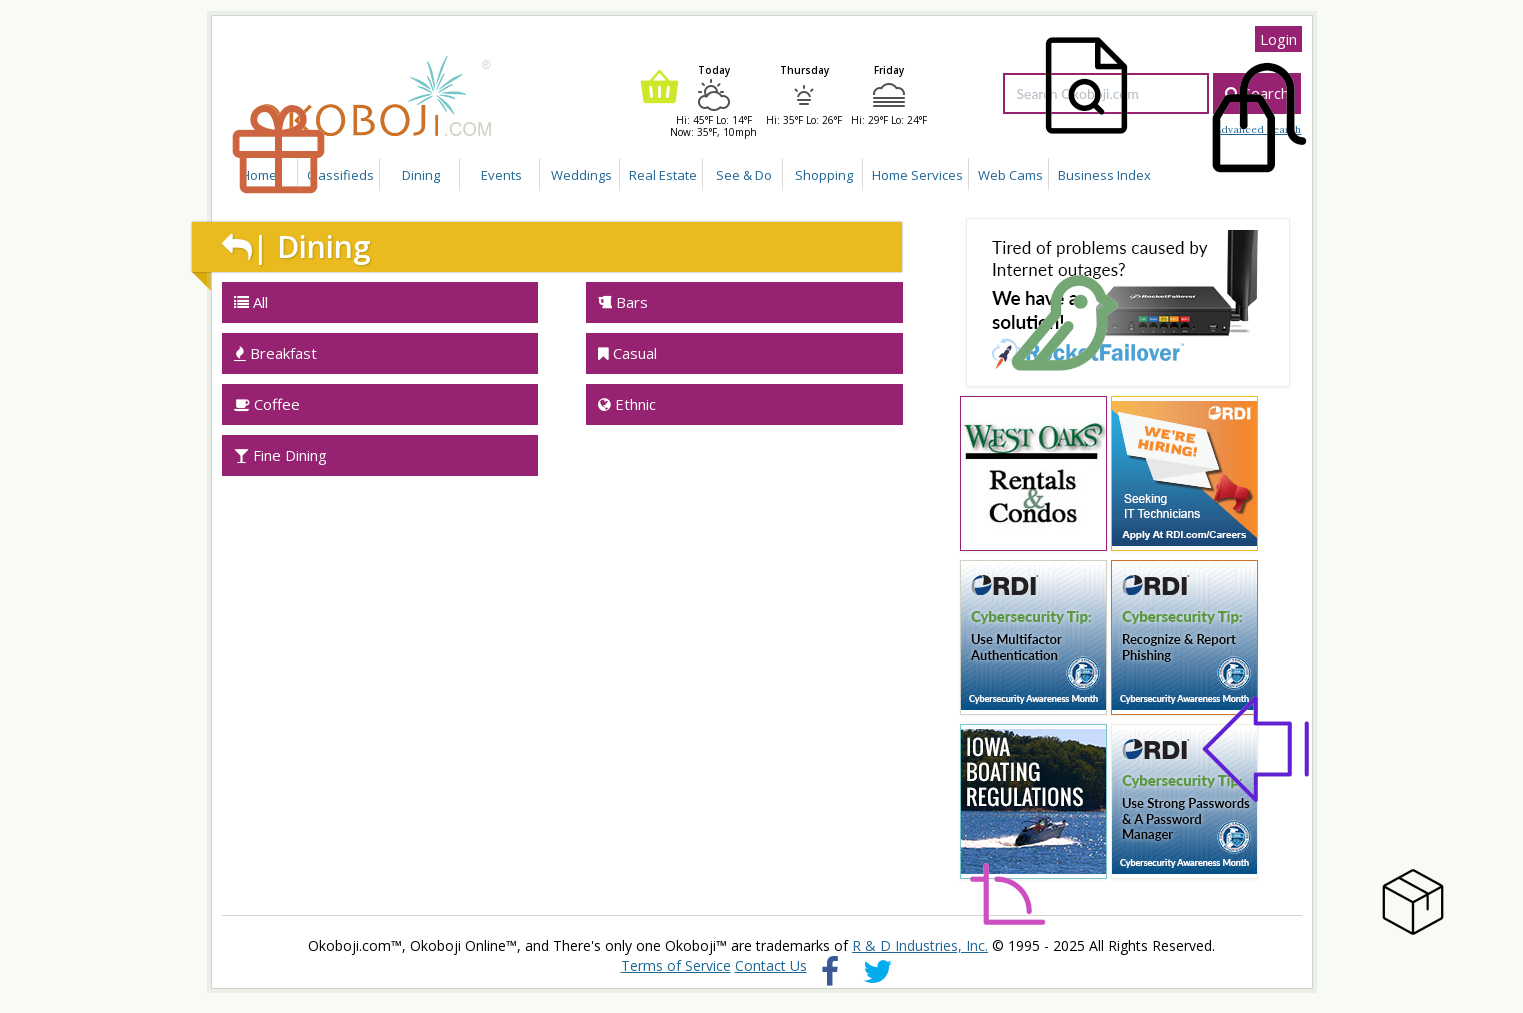  I want to click on view or redeem a gift, so click(278, 154).